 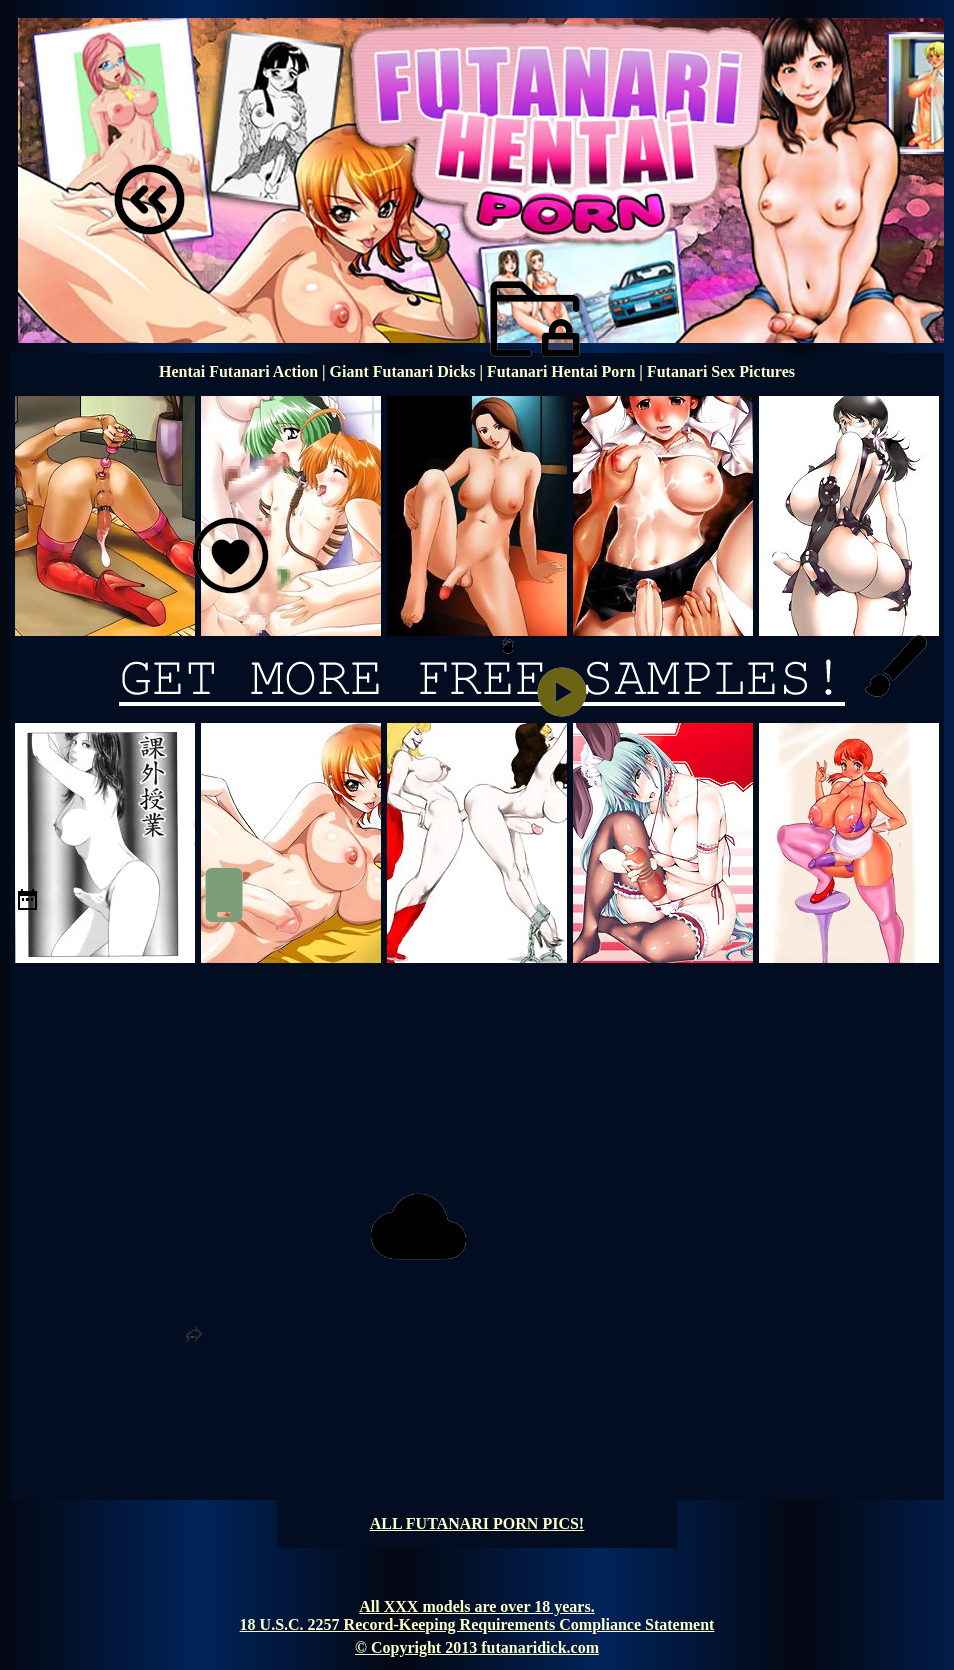 I want to click on play media content, so click(x=562, y=692).